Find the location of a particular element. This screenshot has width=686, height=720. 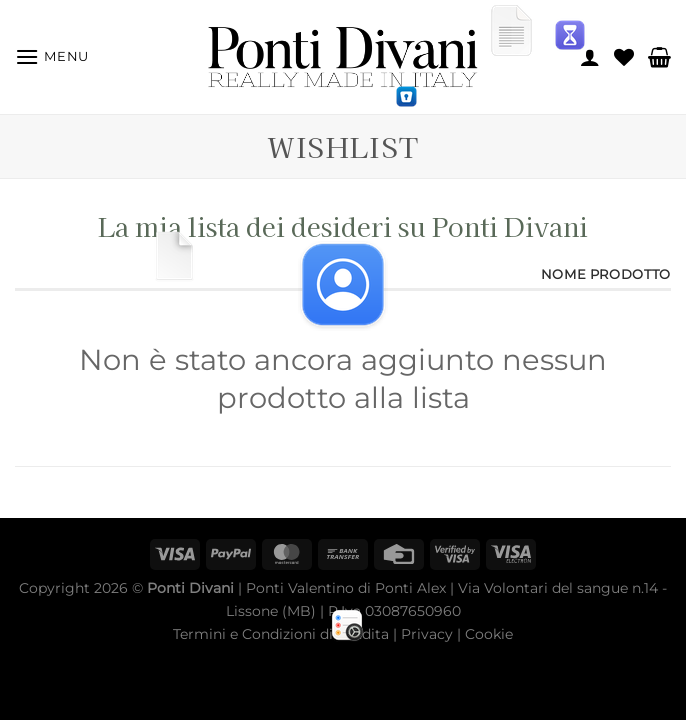

open enpass password manager is located at coordinates (406, 96).